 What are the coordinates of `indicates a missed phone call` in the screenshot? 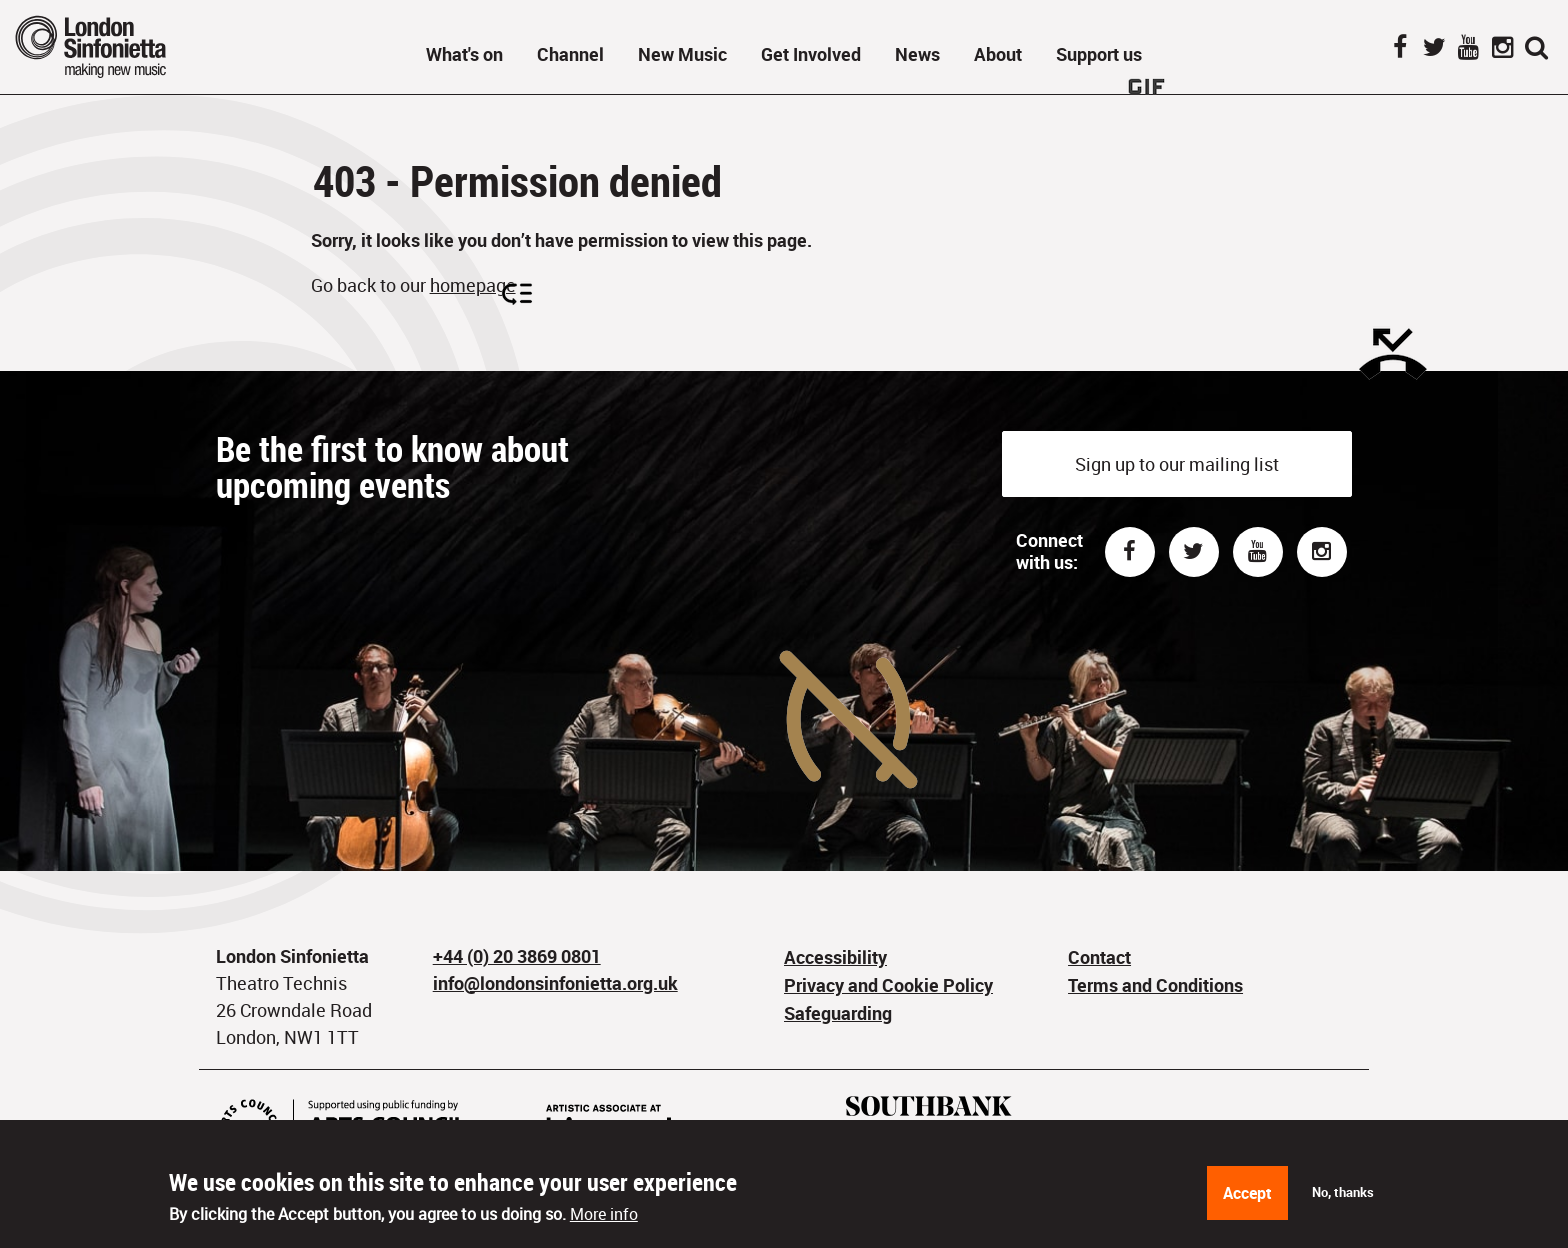 It's located at (1393, 354).